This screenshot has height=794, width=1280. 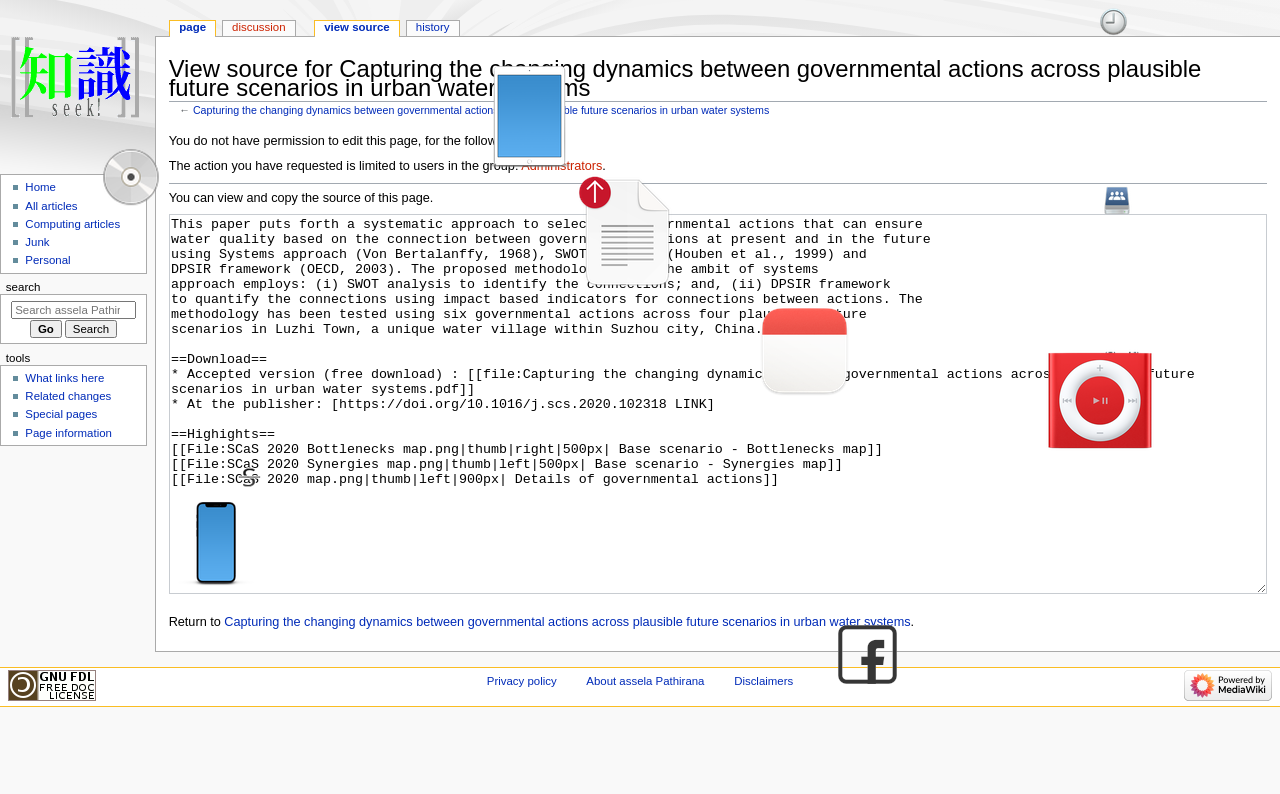 I want to click on apply strikethrough formatting to selected text, so click(x=249, y=477).